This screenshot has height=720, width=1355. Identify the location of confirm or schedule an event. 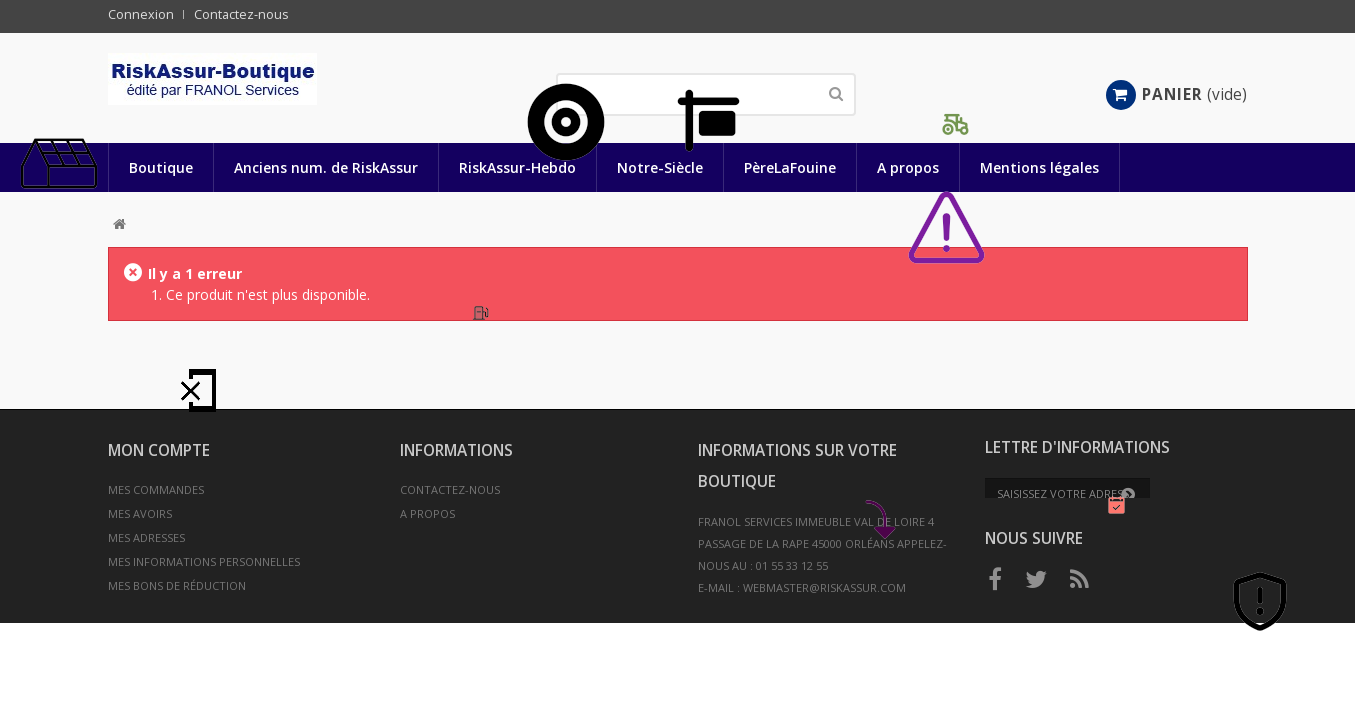
(1116, 505).